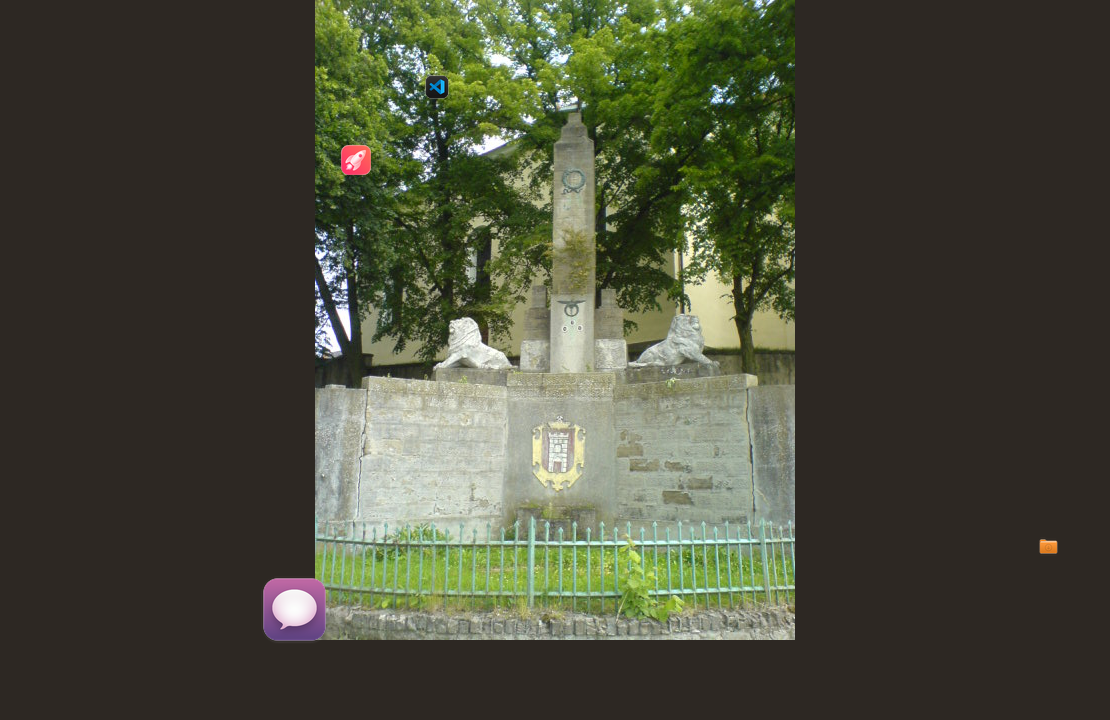  Describe the element at coordinates (437, 87) in the screenshot. I see `open Visual Studio Code` at that location.